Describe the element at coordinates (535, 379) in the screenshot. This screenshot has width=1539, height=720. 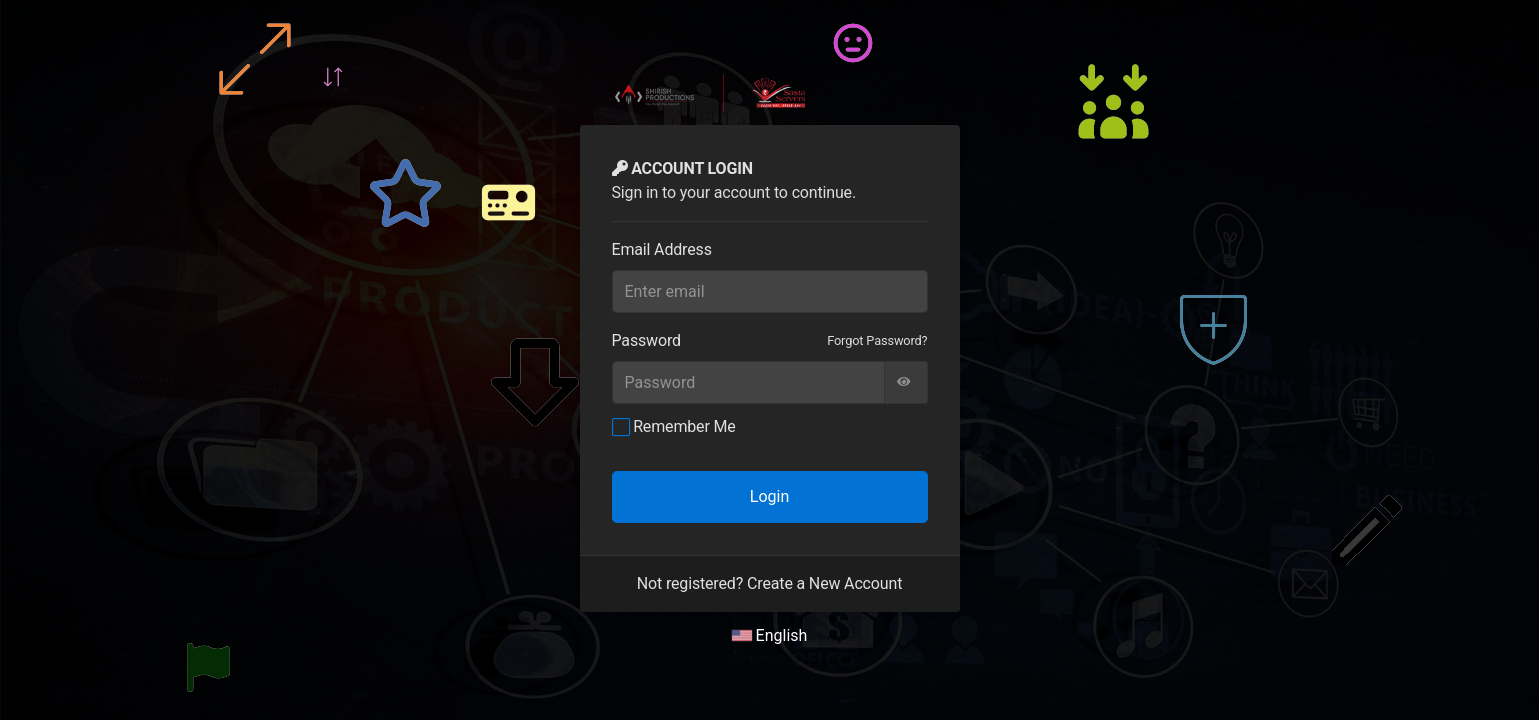
I see `download a file or content` at that location.